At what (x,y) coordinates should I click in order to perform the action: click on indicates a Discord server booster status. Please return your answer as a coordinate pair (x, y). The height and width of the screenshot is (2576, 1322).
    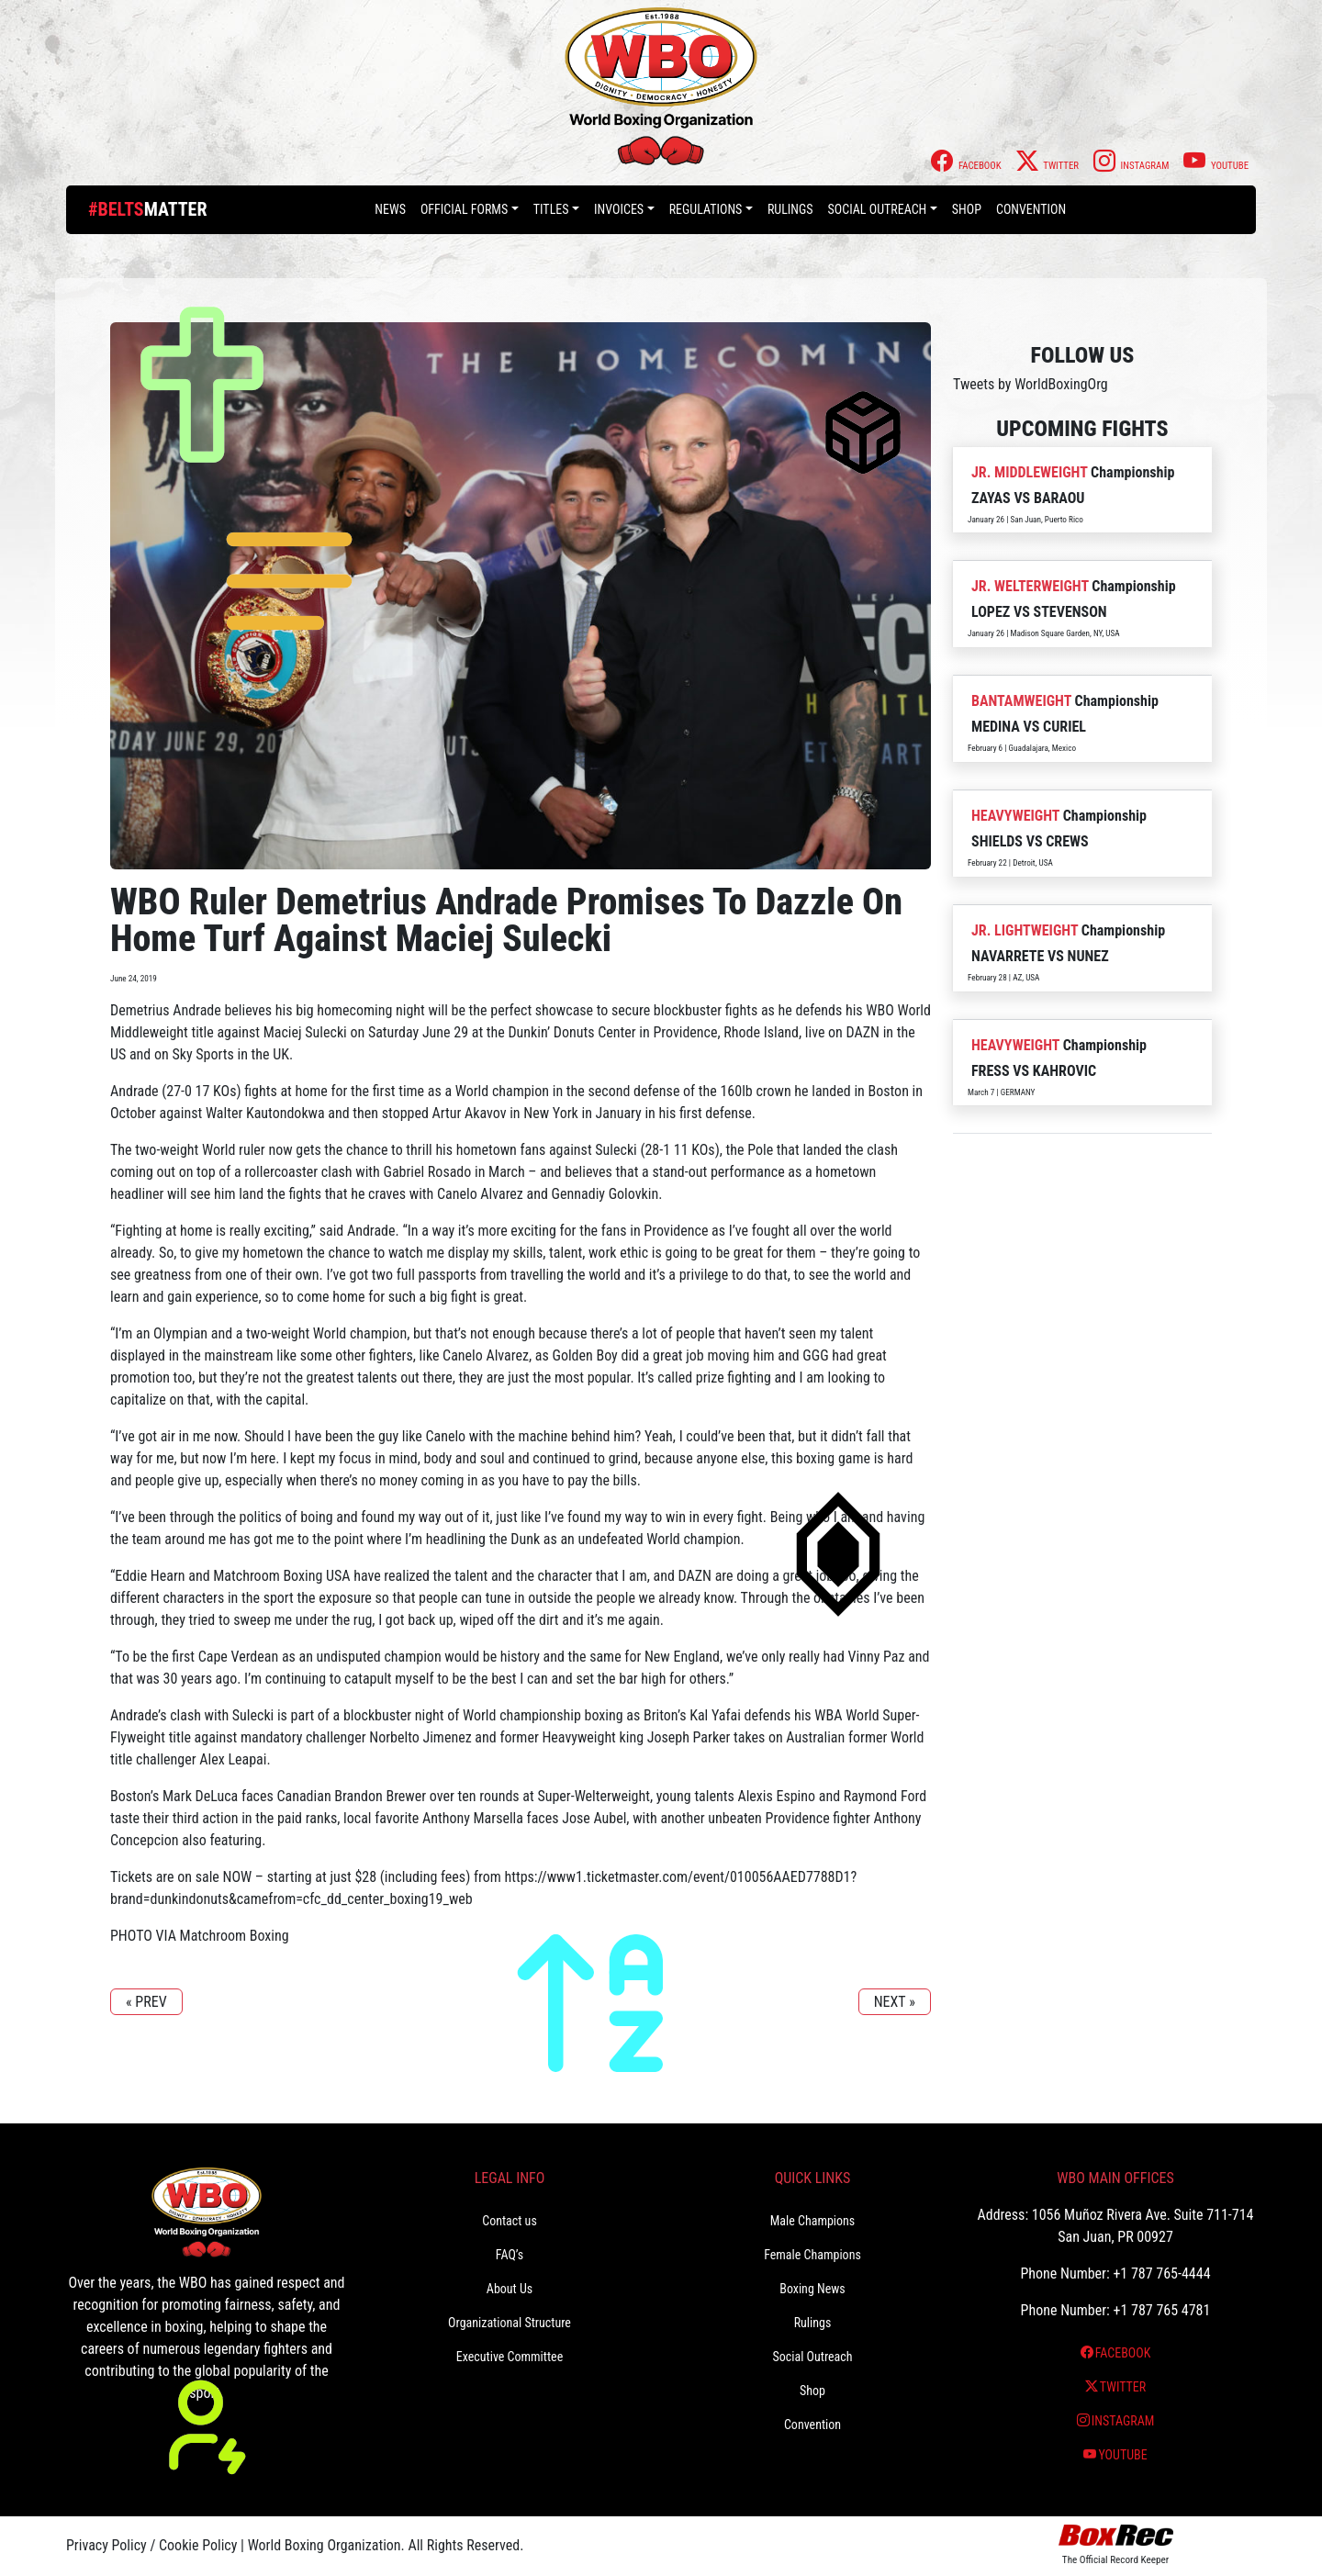
    Looking at the image, I should click on (838, 1554).